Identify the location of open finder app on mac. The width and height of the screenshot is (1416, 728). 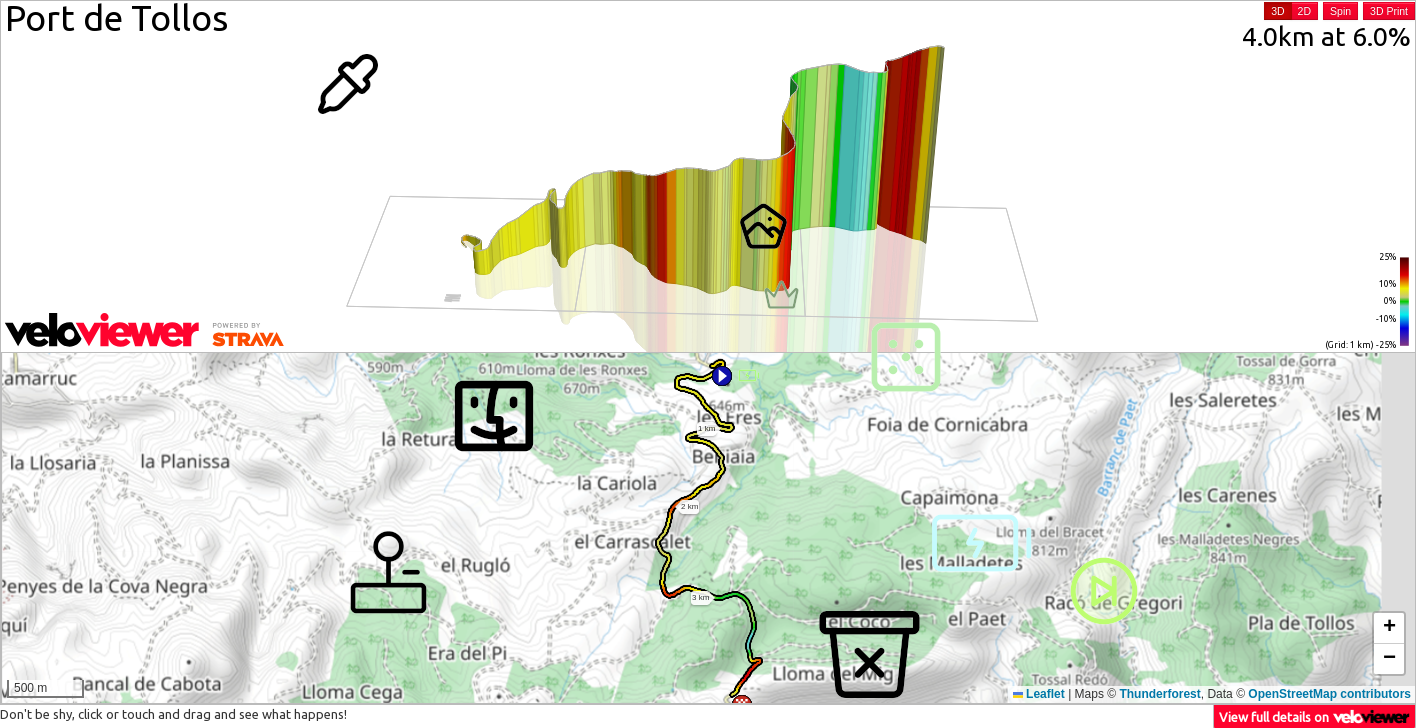
(494, 416).